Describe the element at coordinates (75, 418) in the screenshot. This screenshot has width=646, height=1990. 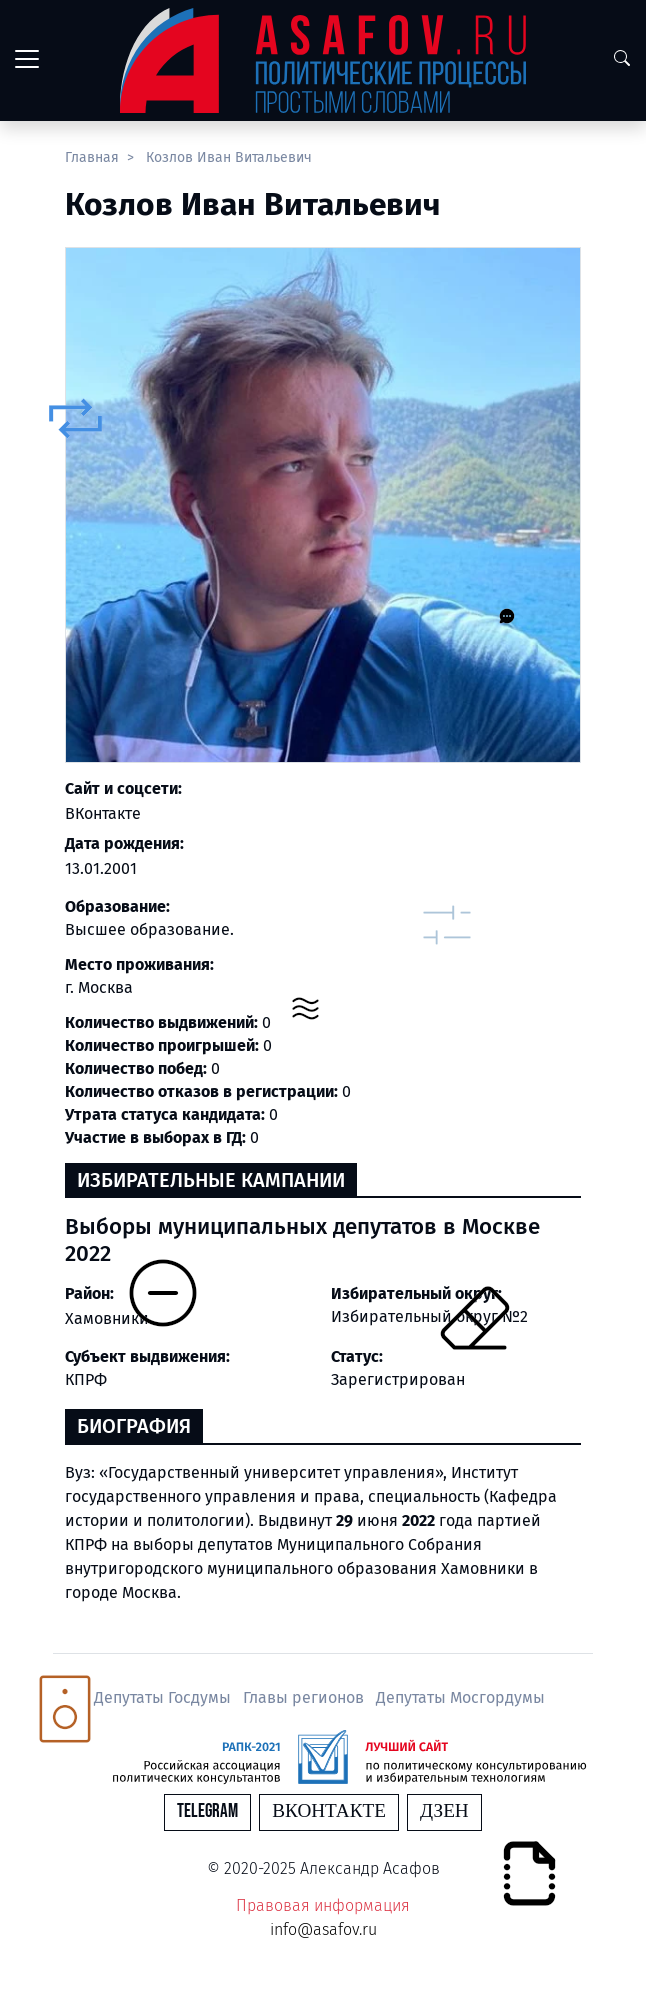
I see `enable repeat mode for media playback` at that location.